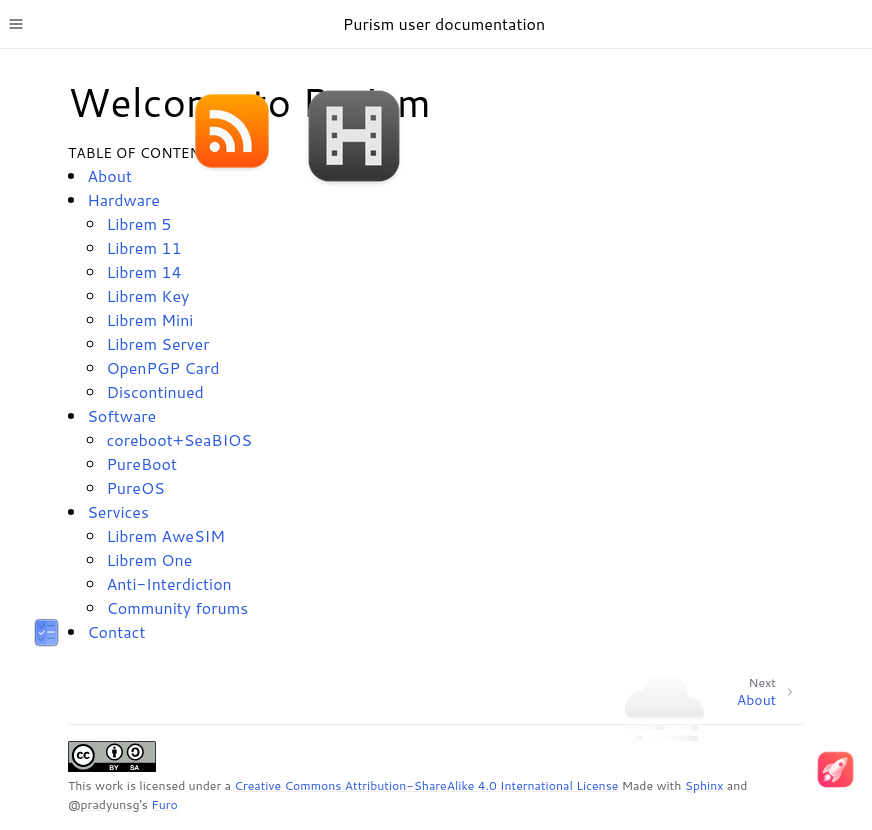 This screenshot has height=830, width=872. I want to click on open the to-do list app, so click(46, 632).